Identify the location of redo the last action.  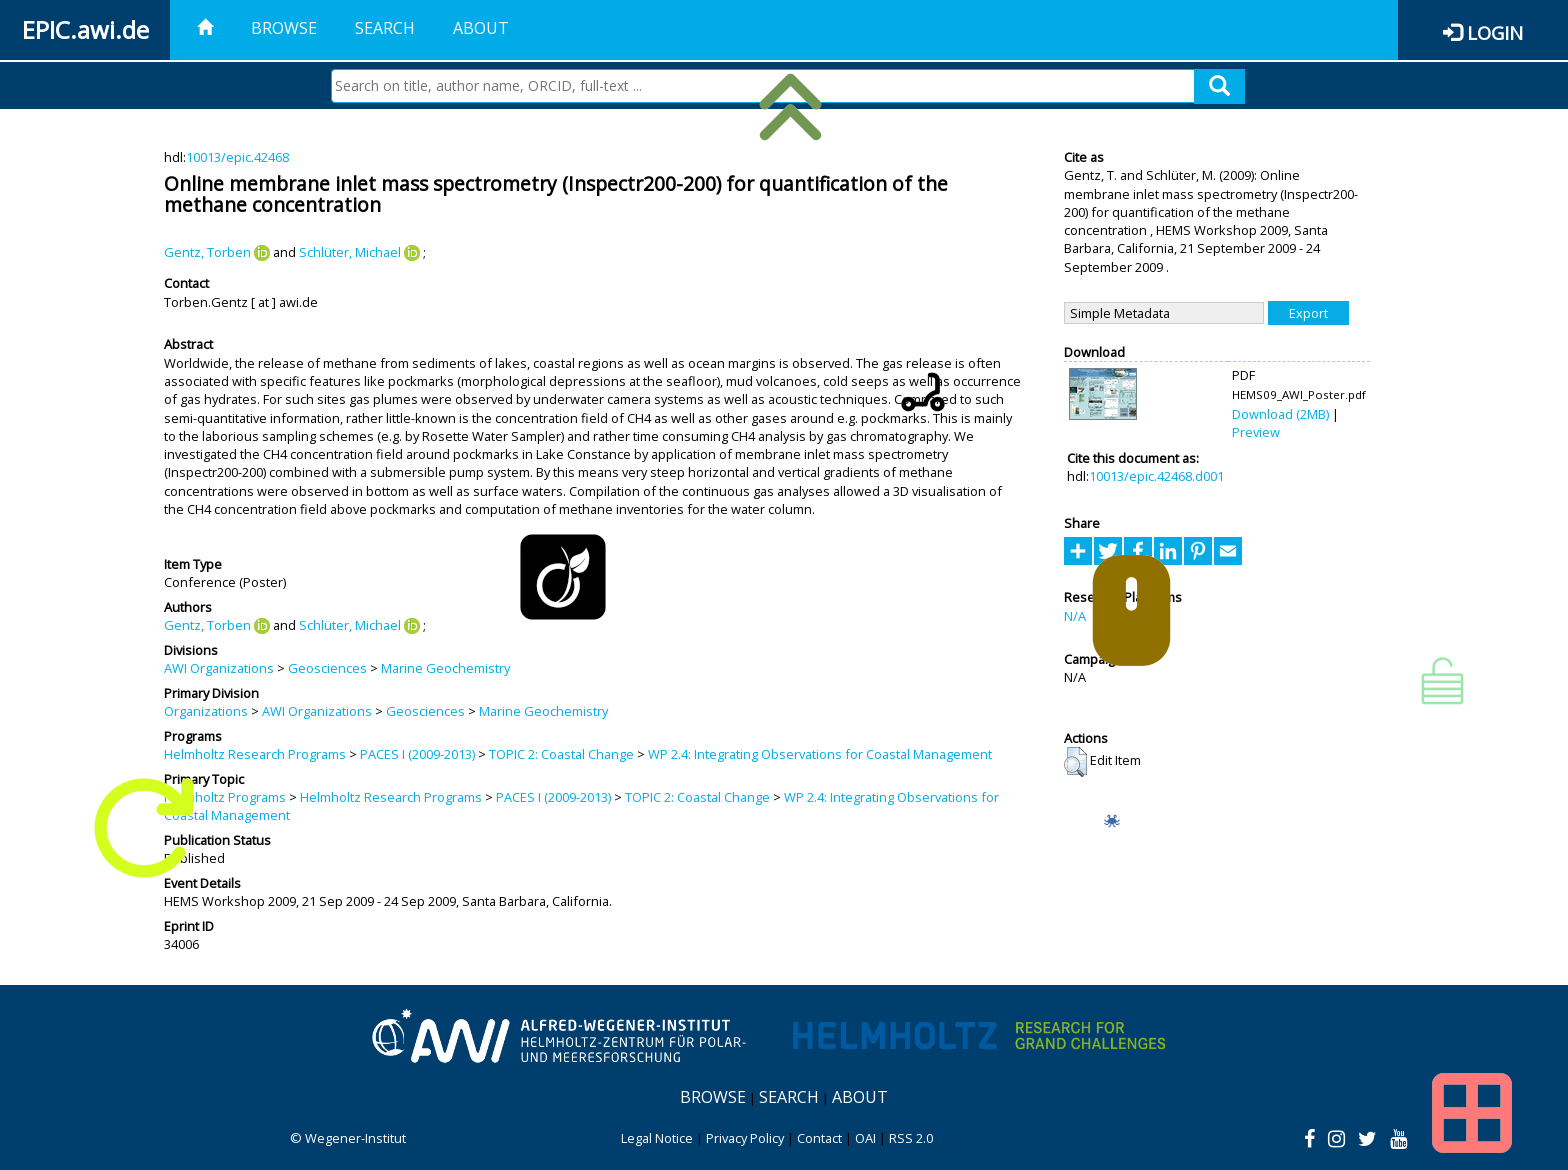
(144, 828).